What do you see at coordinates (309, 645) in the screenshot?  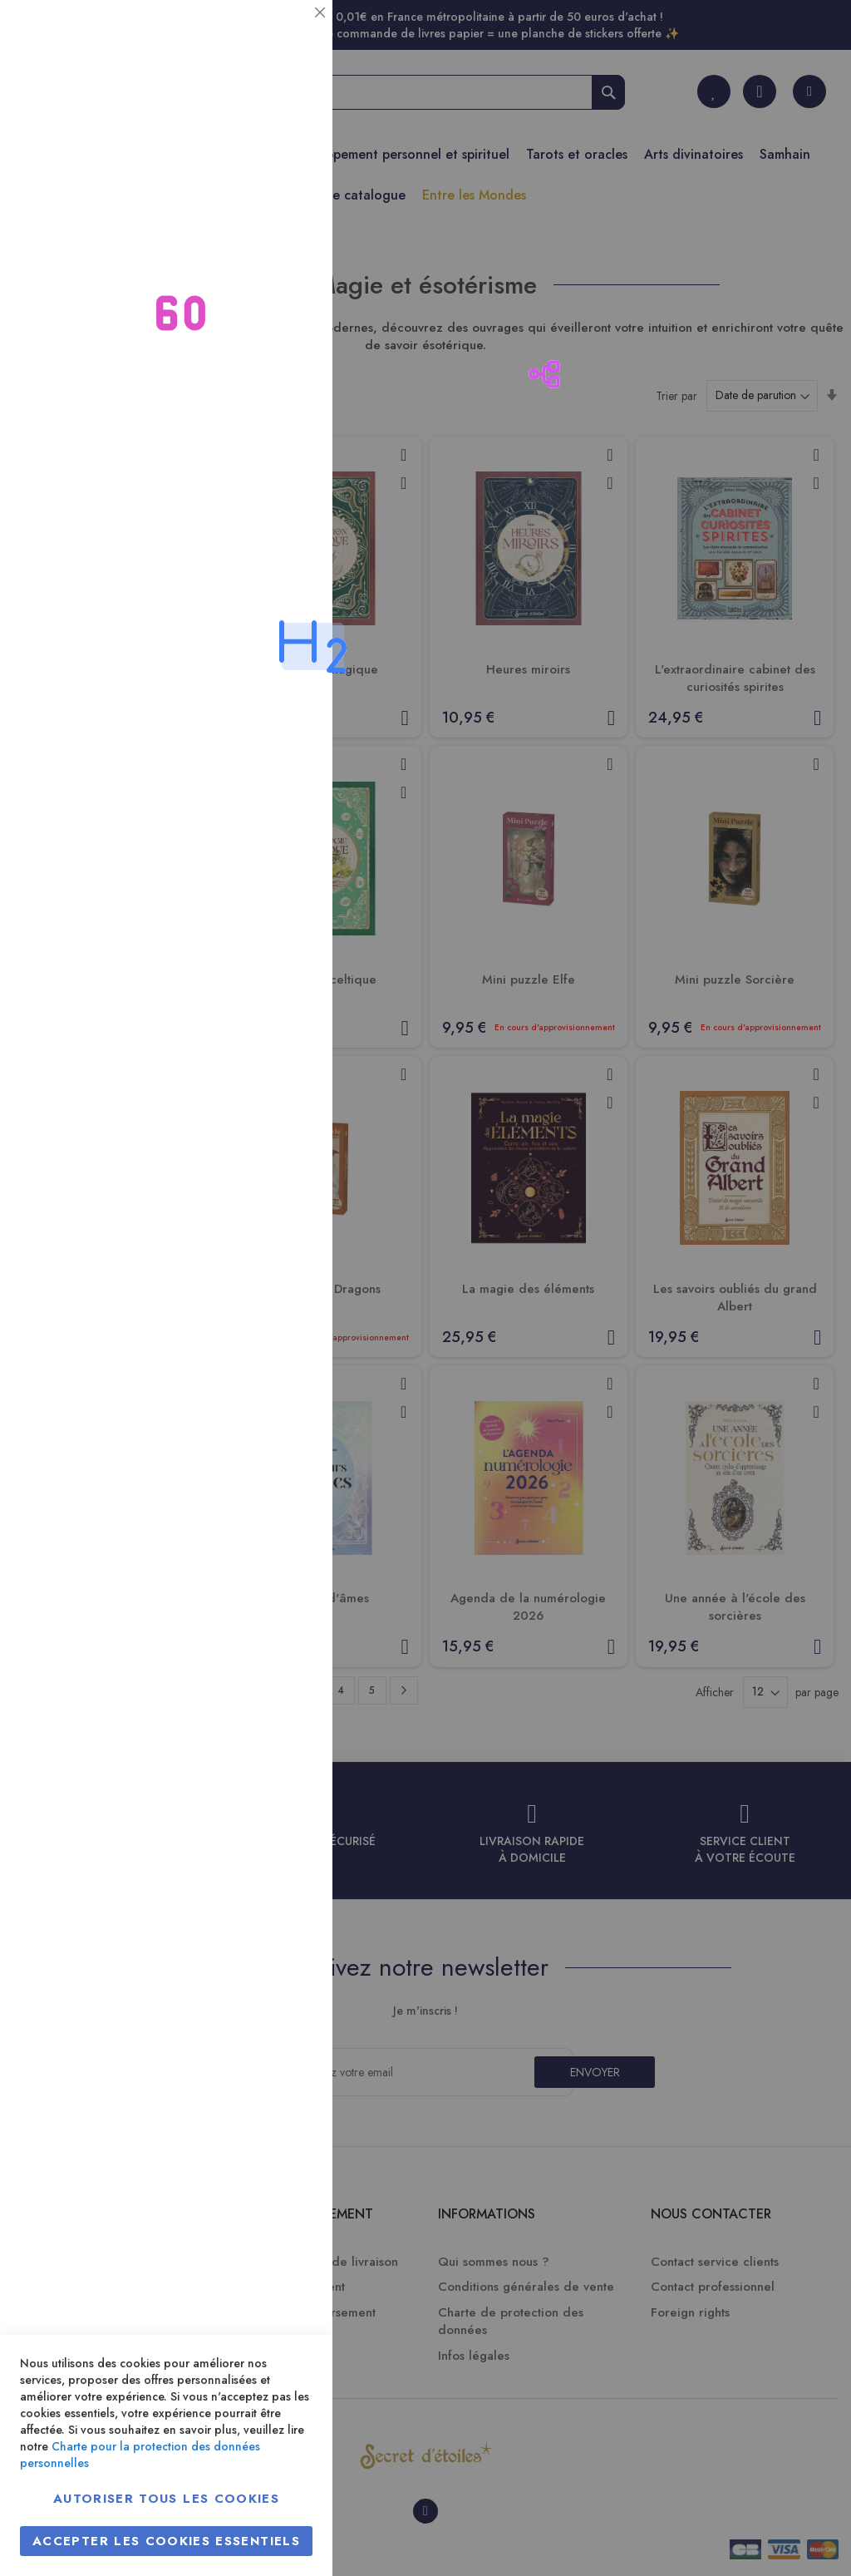 I see `format text as heading level 2` at bounding box center [309, 645].